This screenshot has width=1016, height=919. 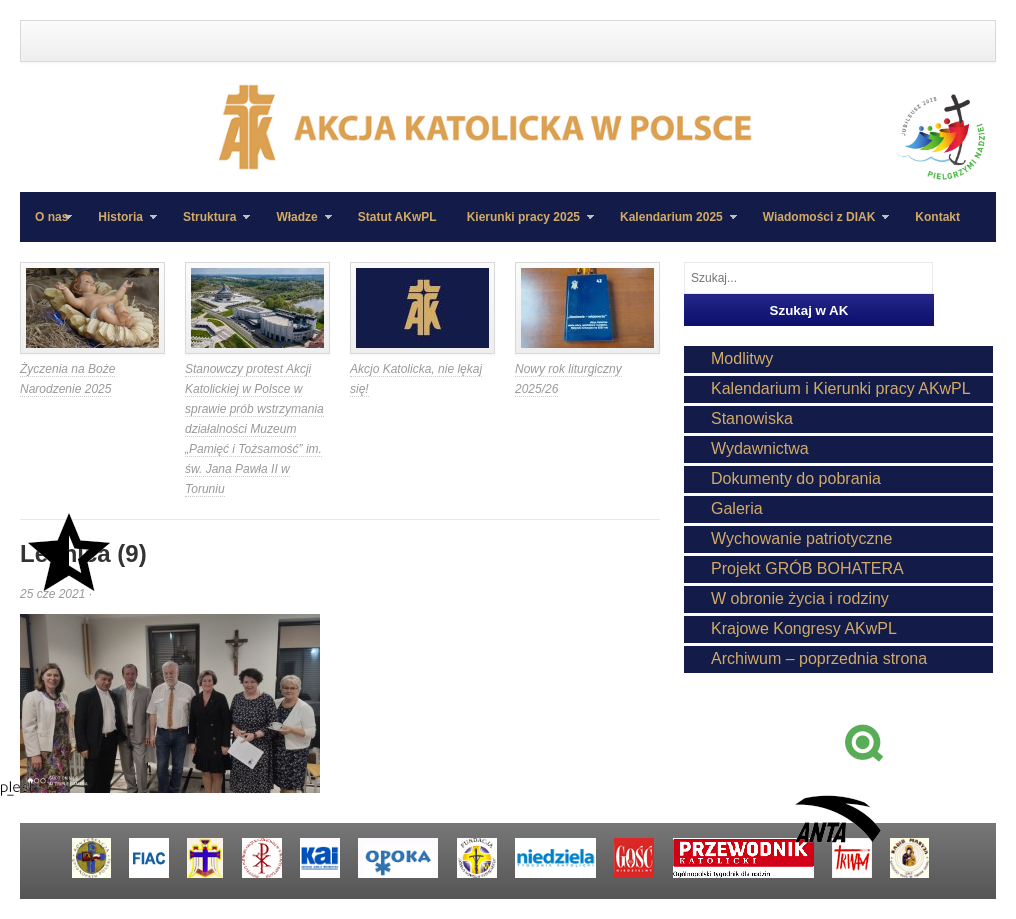 What do you see at coordinates (18, 788) in the screenshot?
I see `plesk web hosting control panel logo` at bounding box center [18, 788].